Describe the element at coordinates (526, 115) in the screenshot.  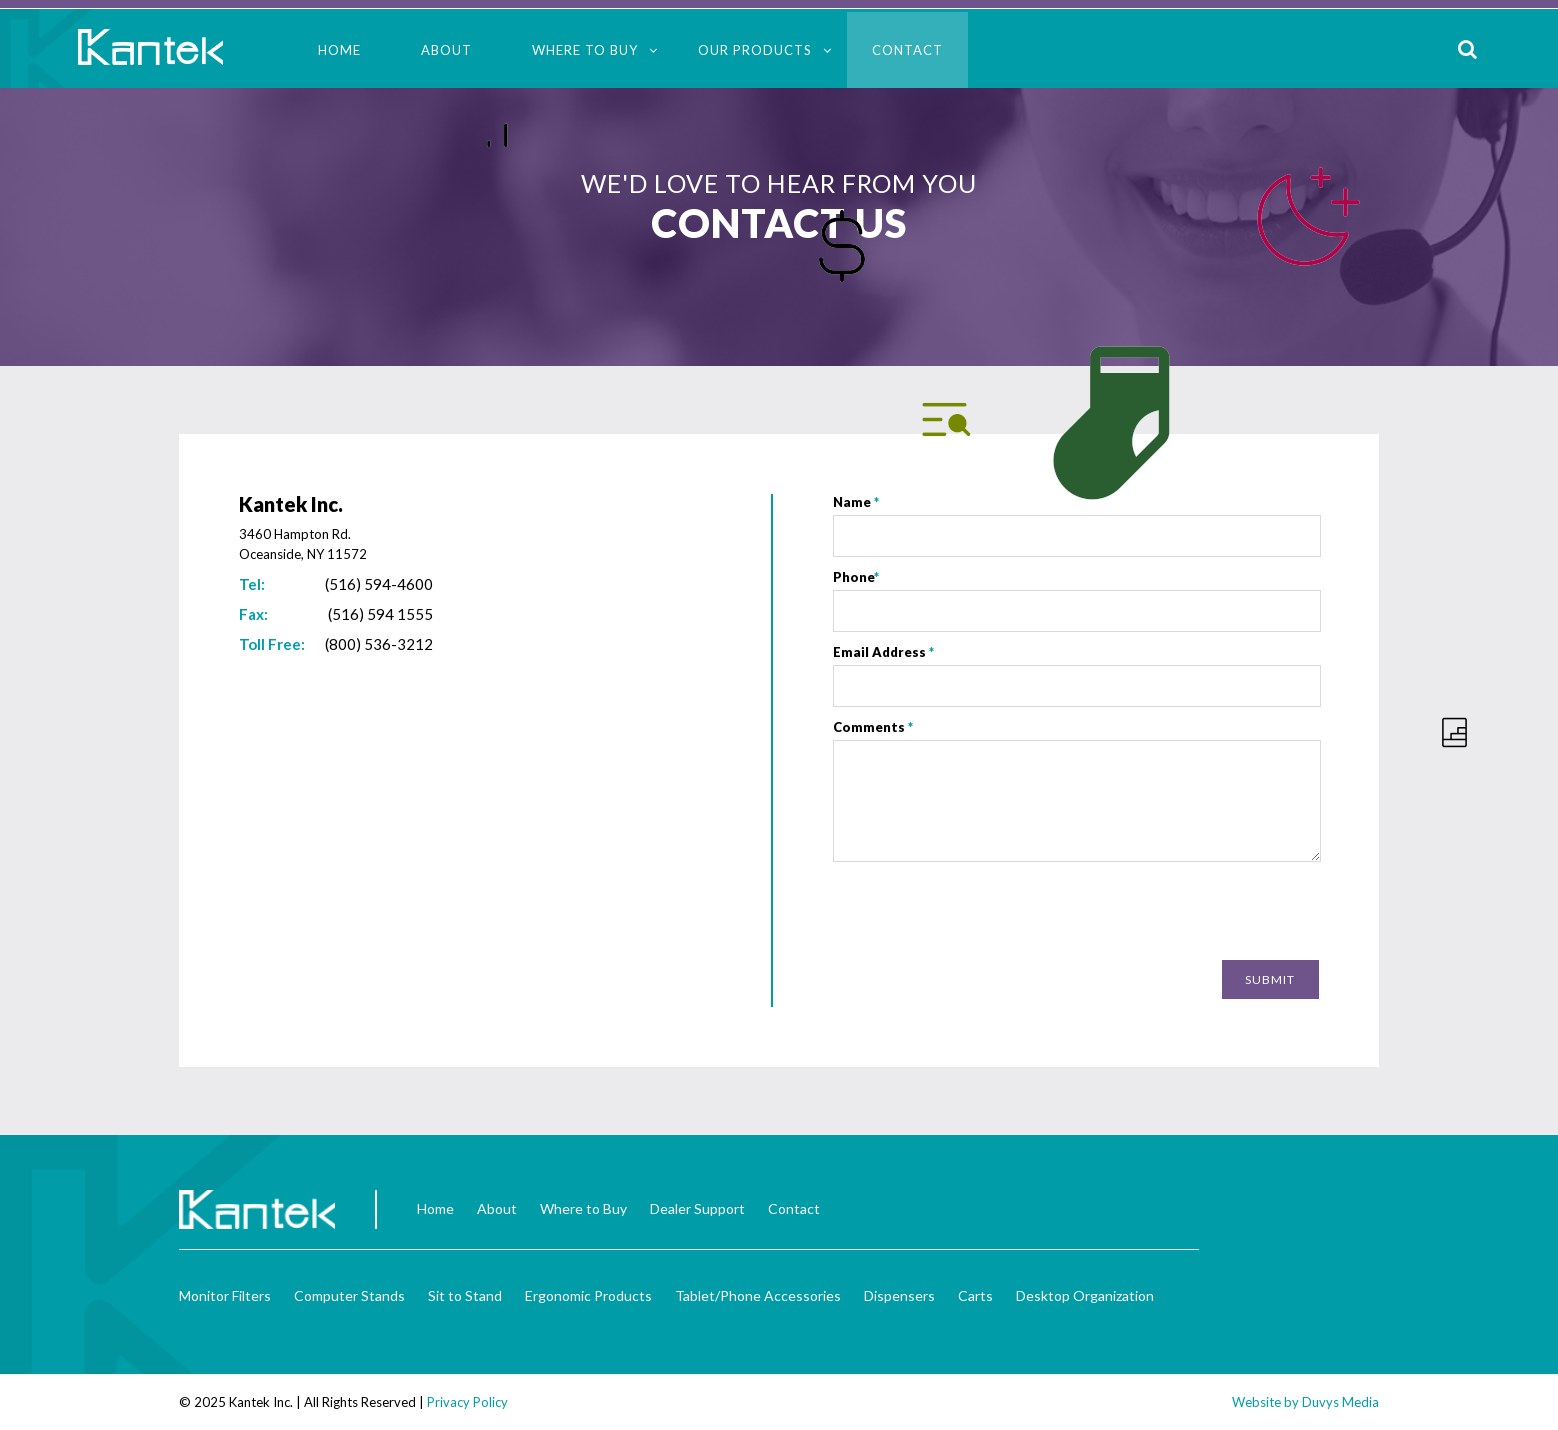
I see `indicates weak cellular signal strength` at that location.